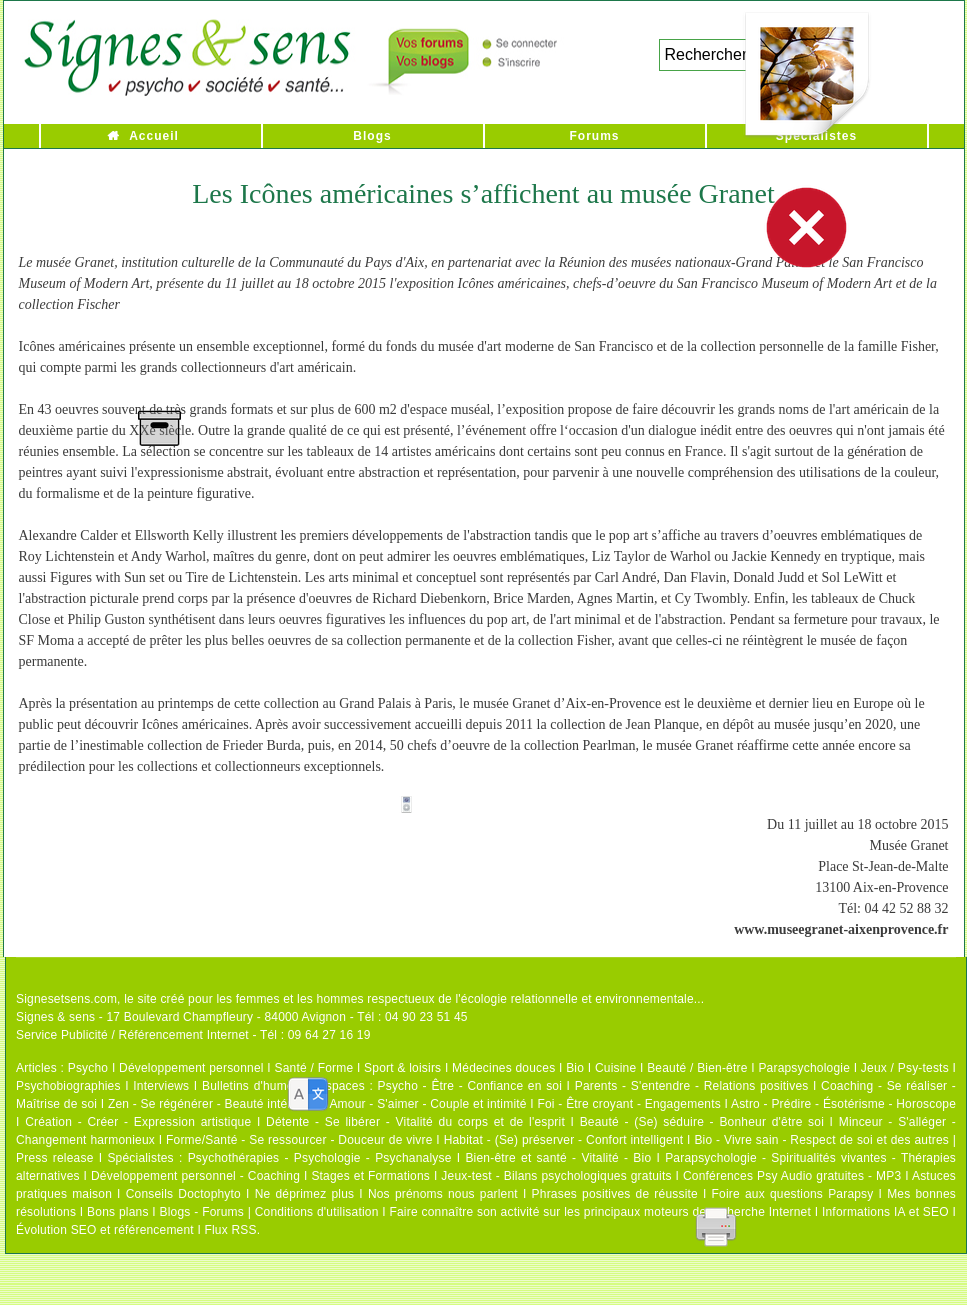  I want to click on close or exit the application, so click(806, 227).